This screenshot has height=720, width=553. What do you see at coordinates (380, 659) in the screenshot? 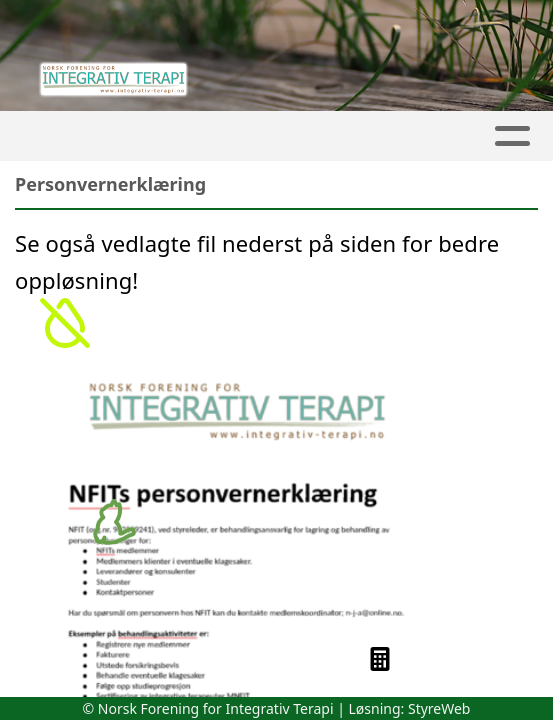
I see `open the calculator app` at bounding box center [380, 659].